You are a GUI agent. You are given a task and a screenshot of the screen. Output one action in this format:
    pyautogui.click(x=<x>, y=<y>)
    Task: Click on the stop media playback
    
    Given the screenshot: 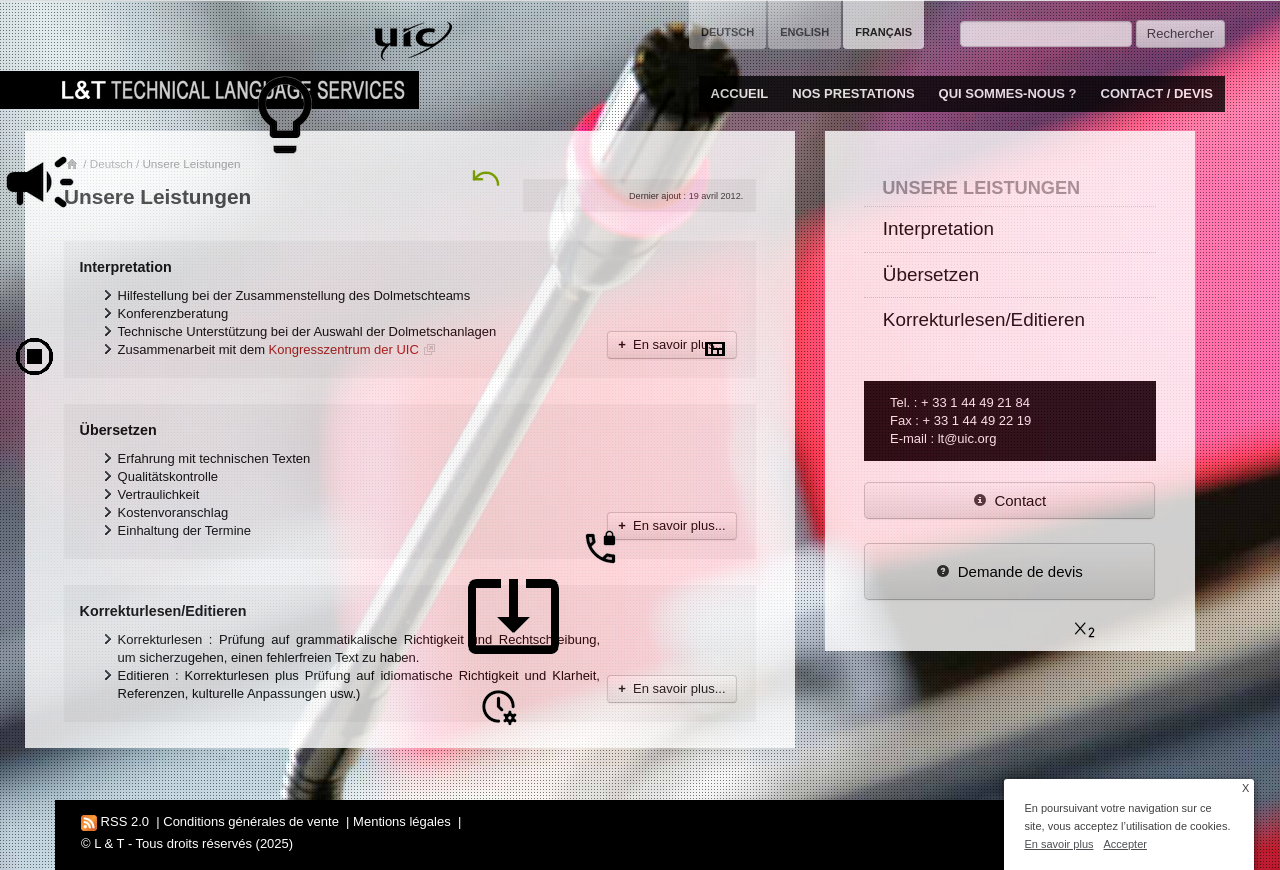 What is the action you would take?
    pyautogui.click(x=34, y=356)
    